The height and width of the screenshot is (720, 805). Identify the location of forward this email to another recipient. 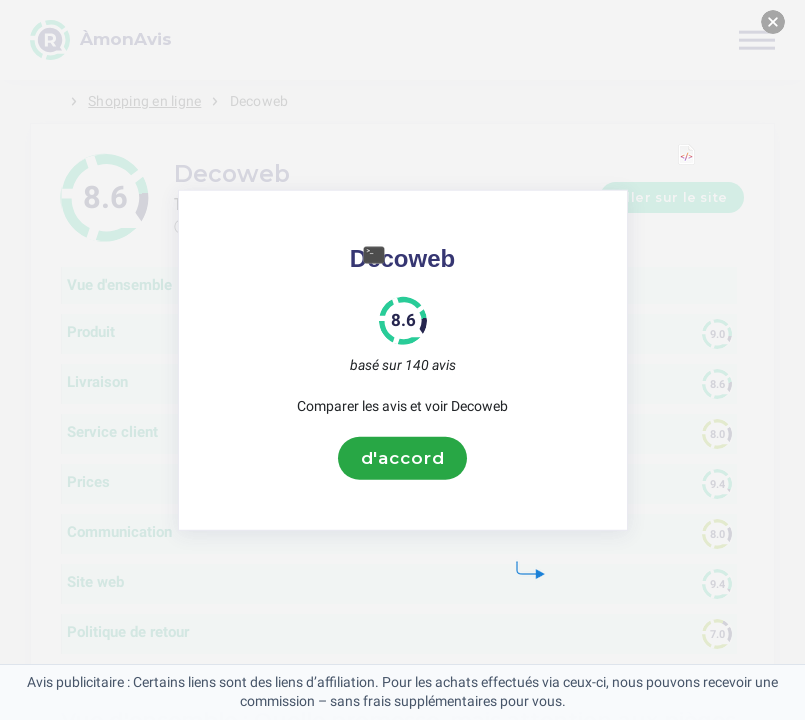
(531, 568).